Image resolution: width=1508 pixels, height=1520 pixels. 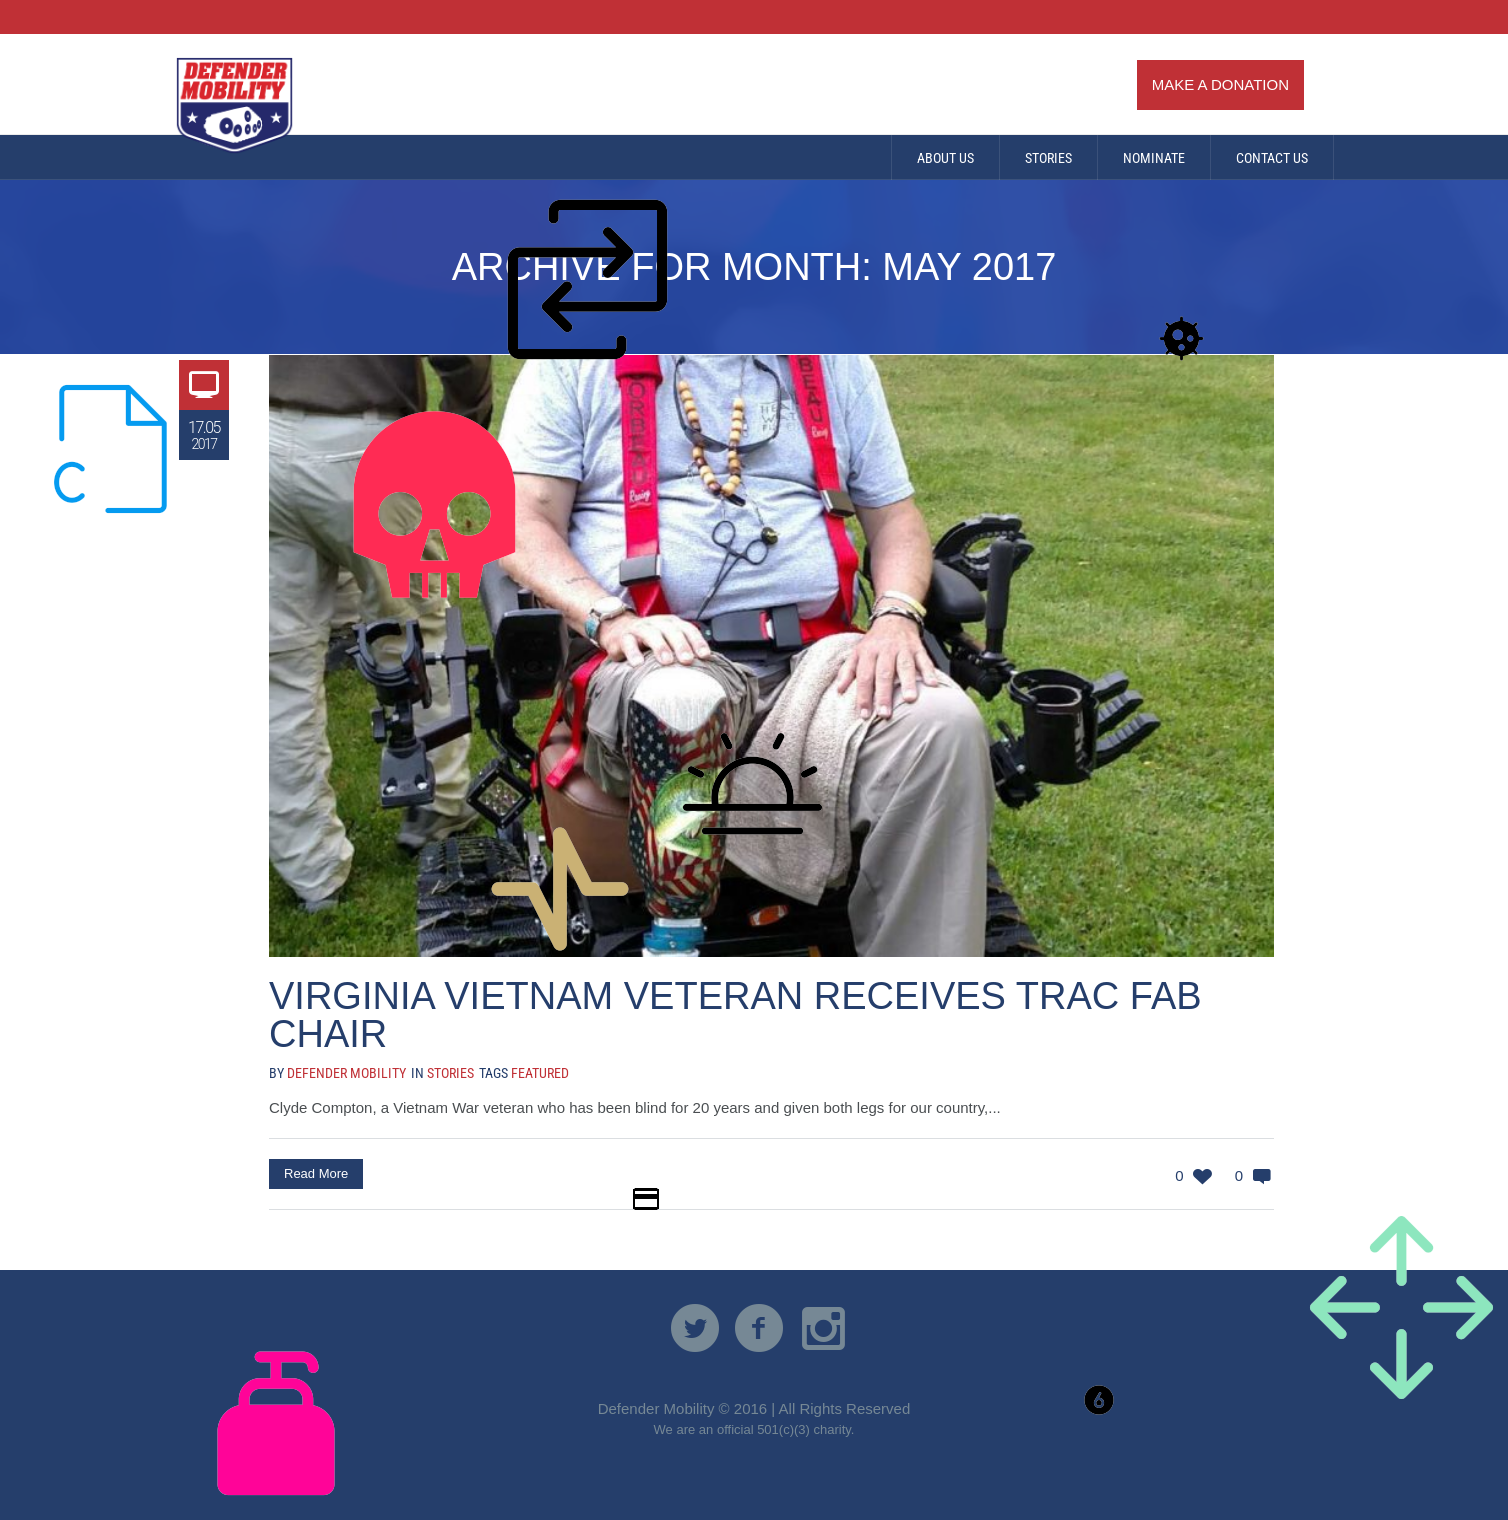 What do you see at coordinates (1181, 338) in the screenshot?
I see `indicates virus or malware detected` at bounding box center [1181, 338].